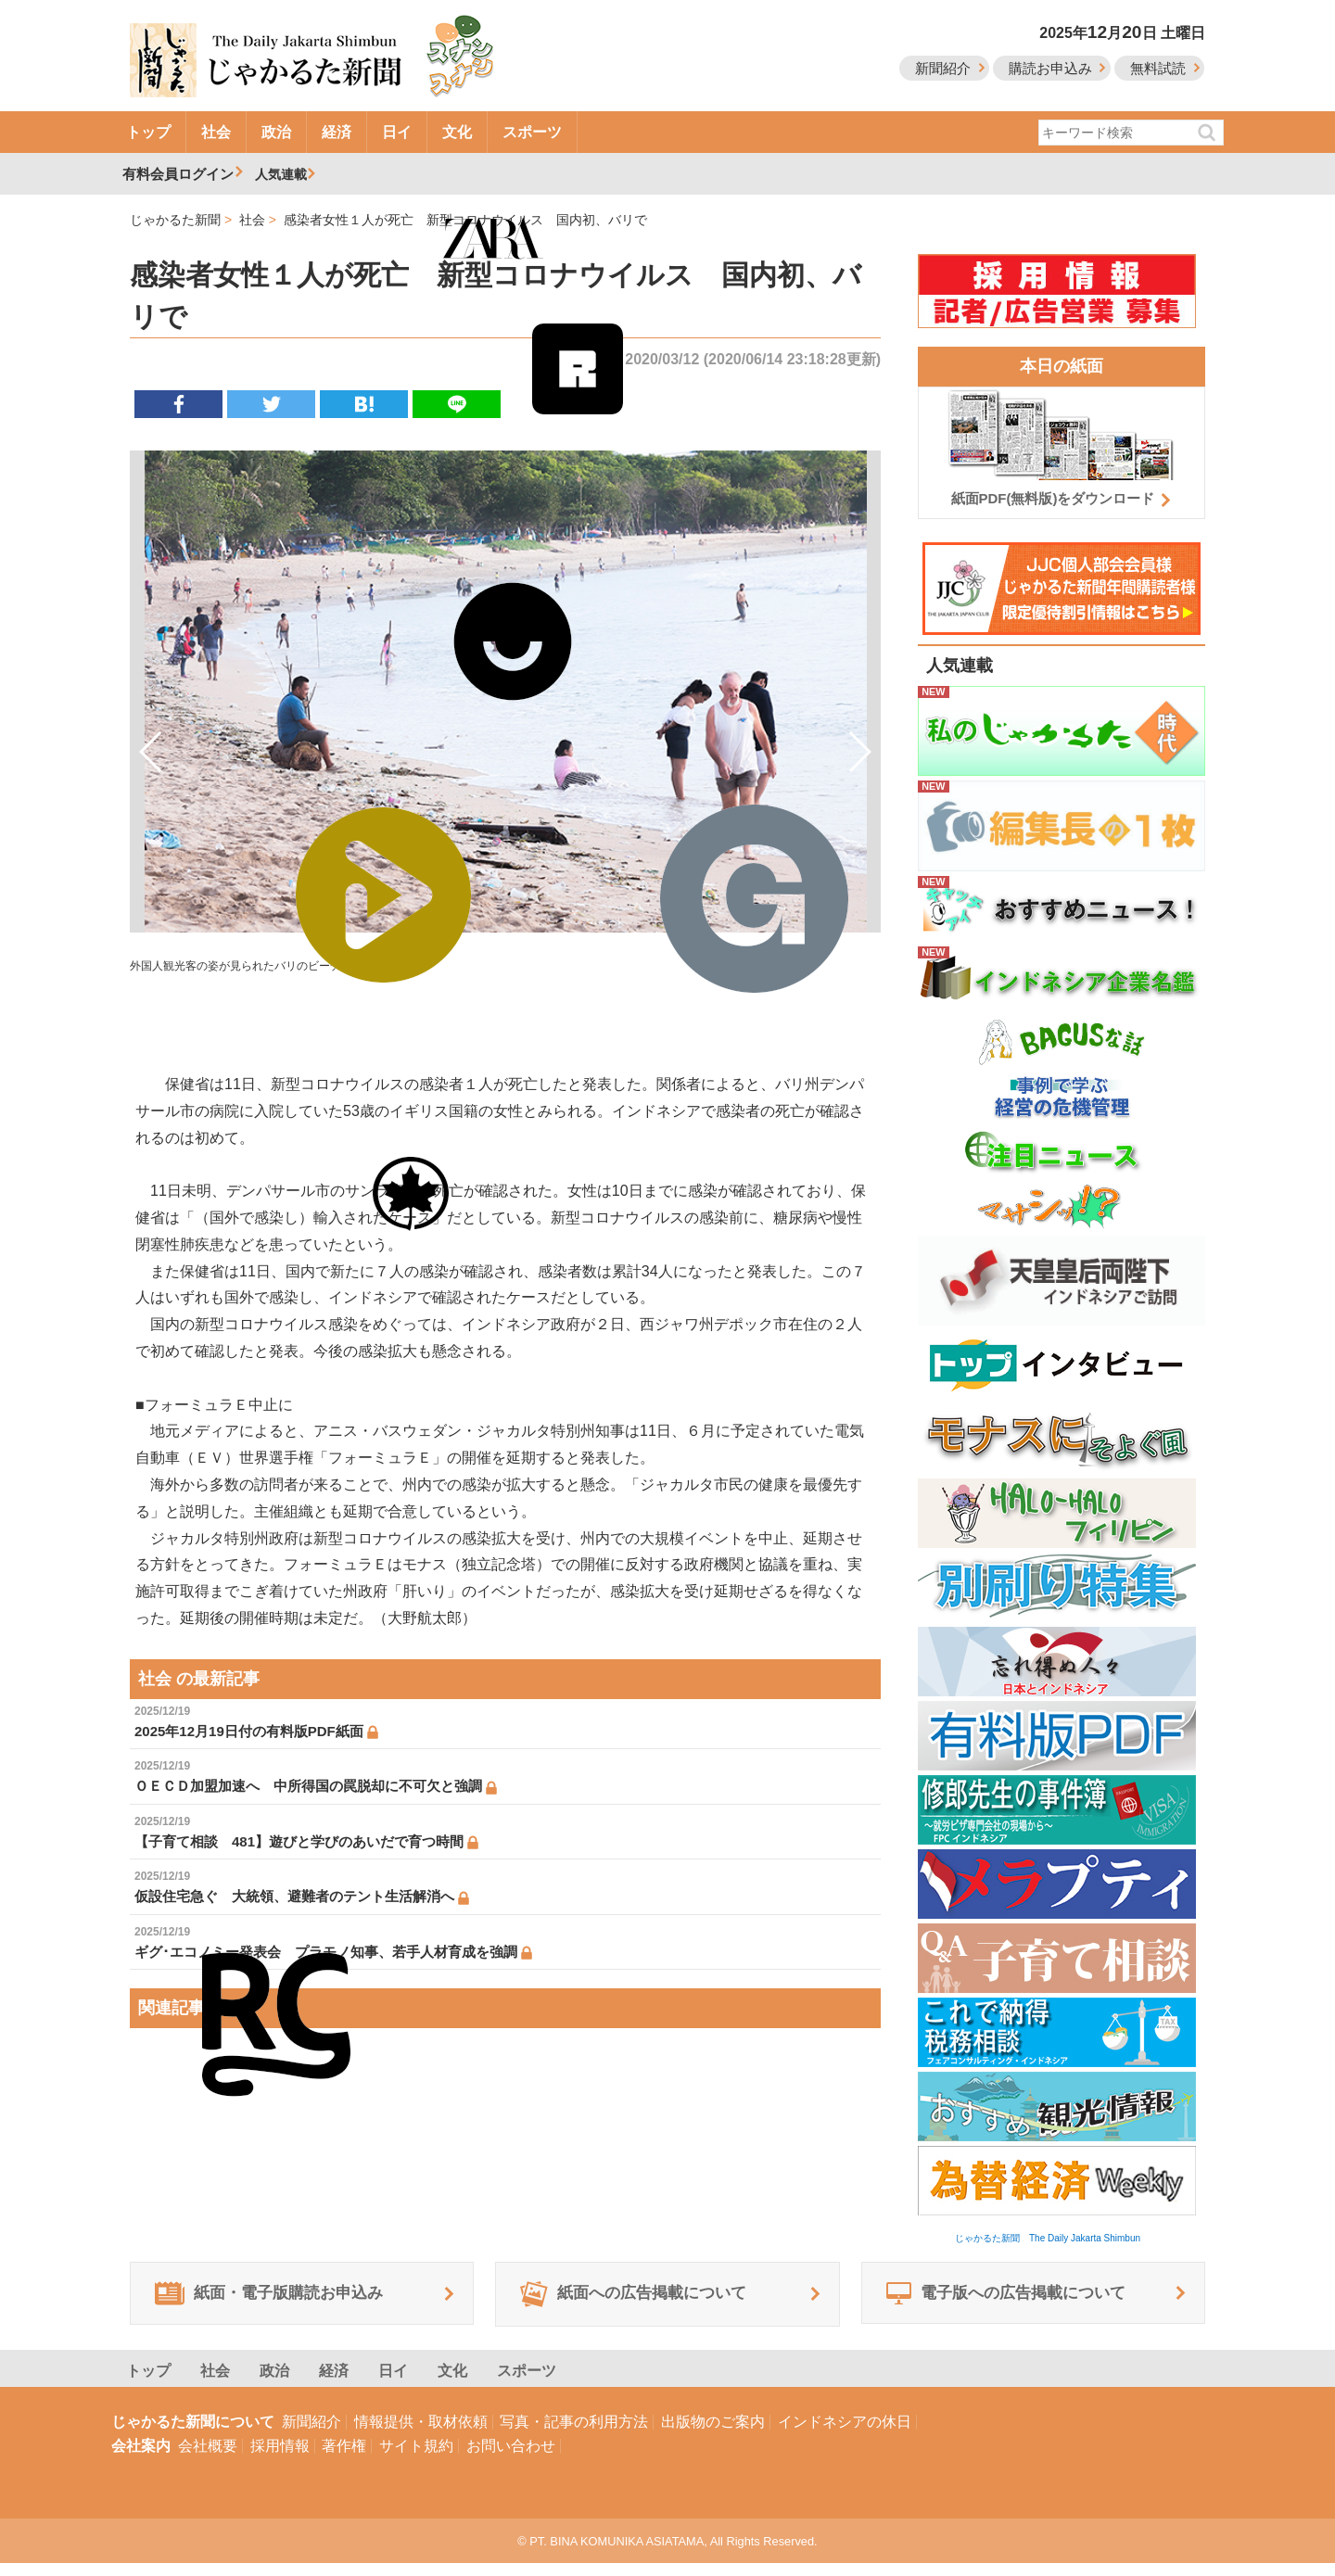  What do you see at coordinates (578, 369) in the screenshot?
I see `ruff python linter logo` at bounding box center [578, 369].